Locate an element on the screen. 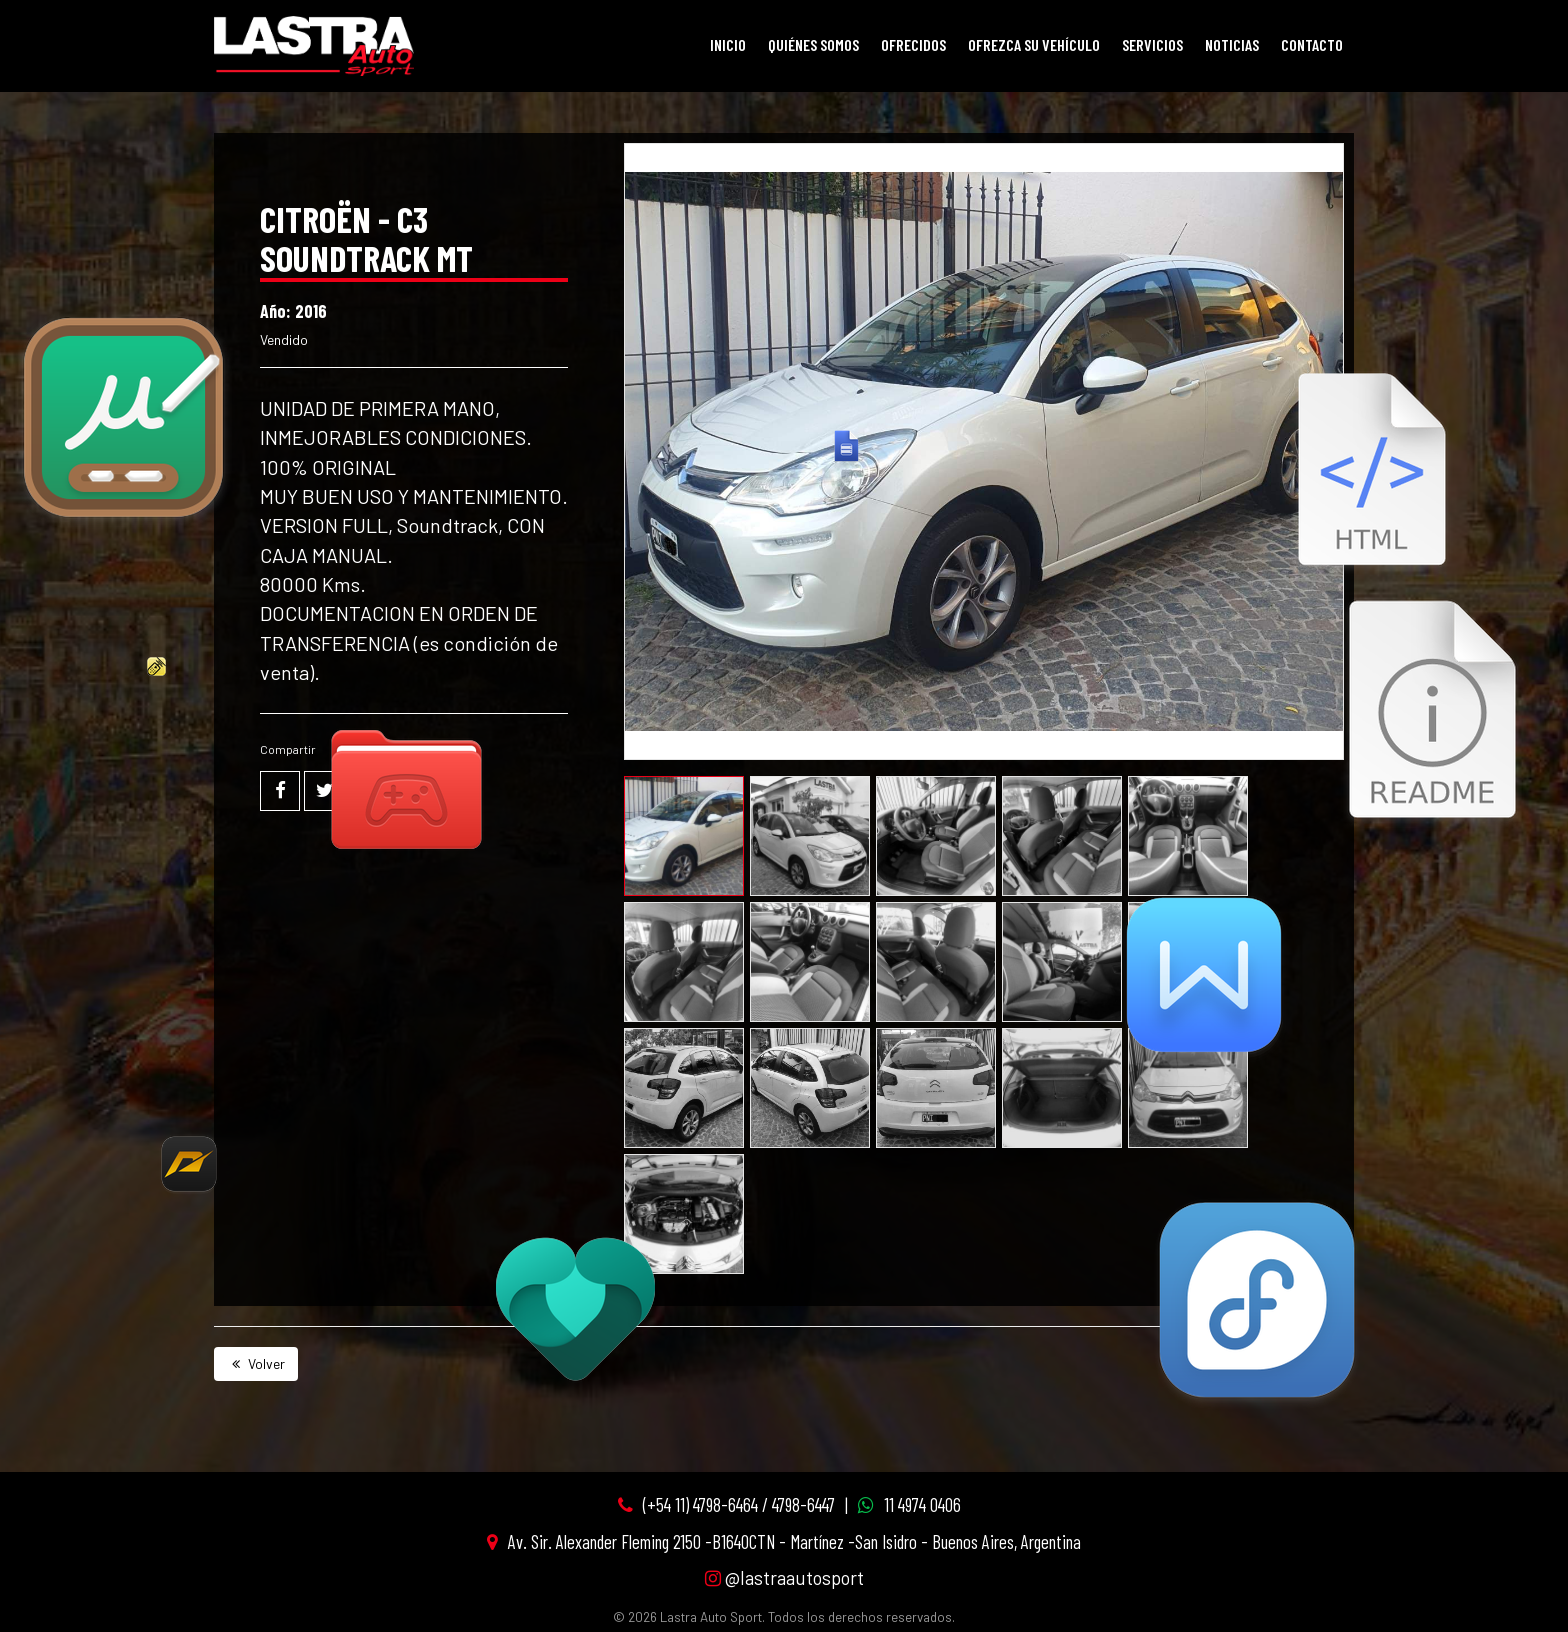  open the microsoft family safety app is located at coordinates (575, 1307).